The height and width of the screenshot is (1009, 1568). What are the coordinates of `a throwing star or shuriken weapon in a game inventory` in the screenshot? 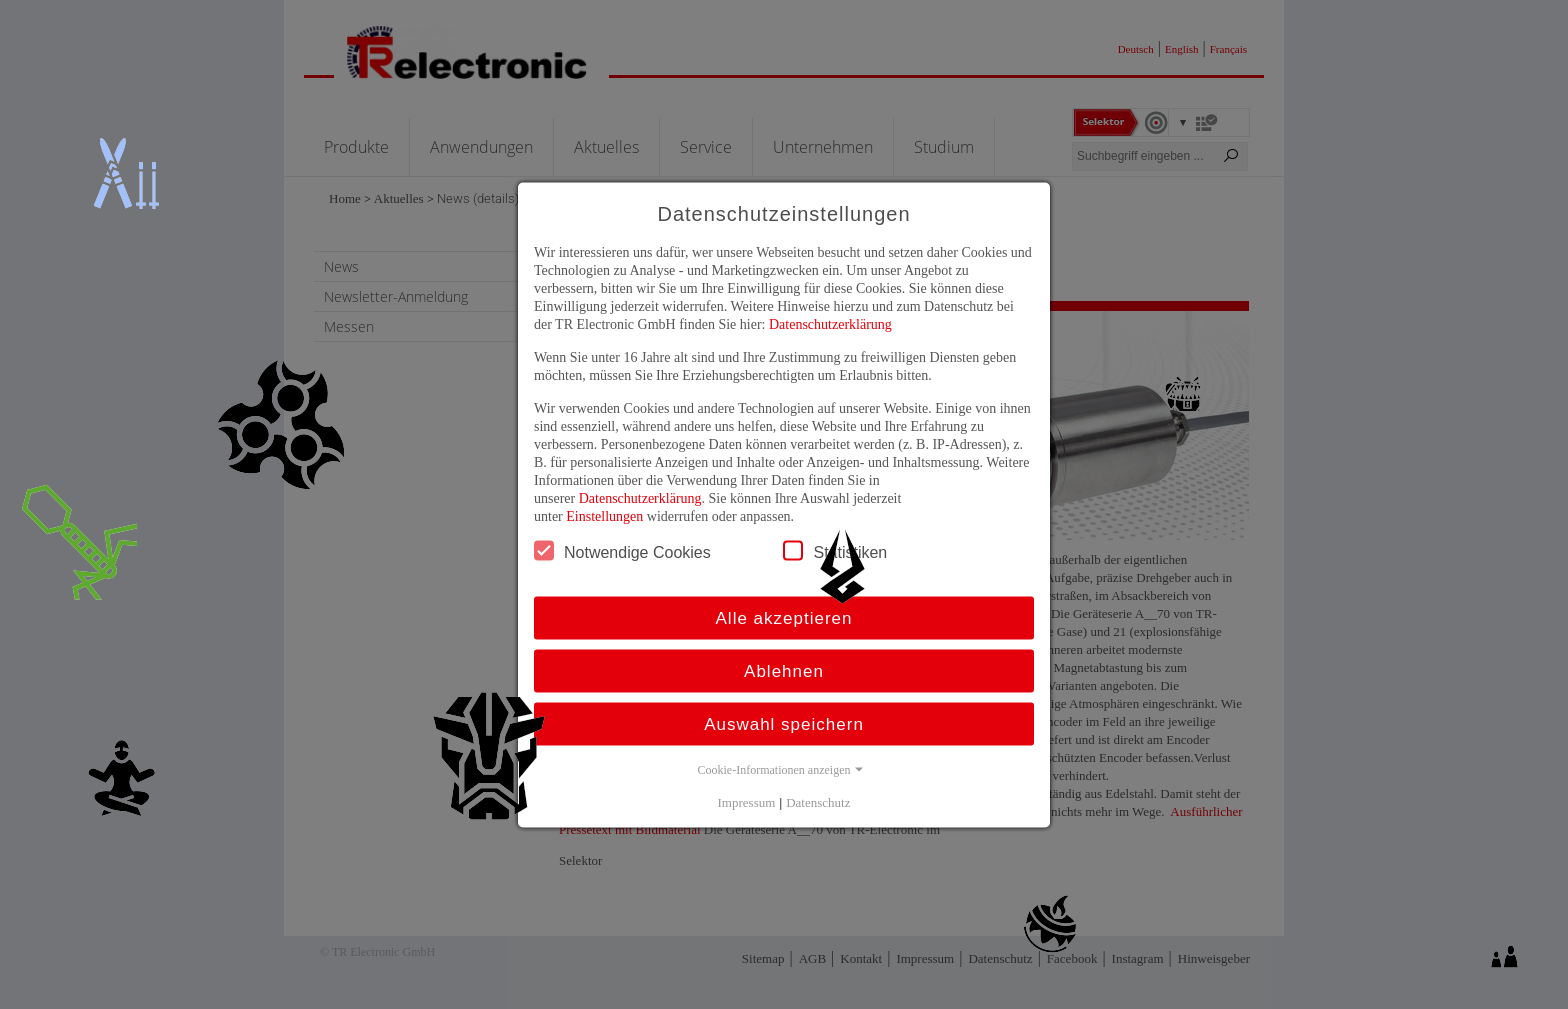 It's located at (280, 424).